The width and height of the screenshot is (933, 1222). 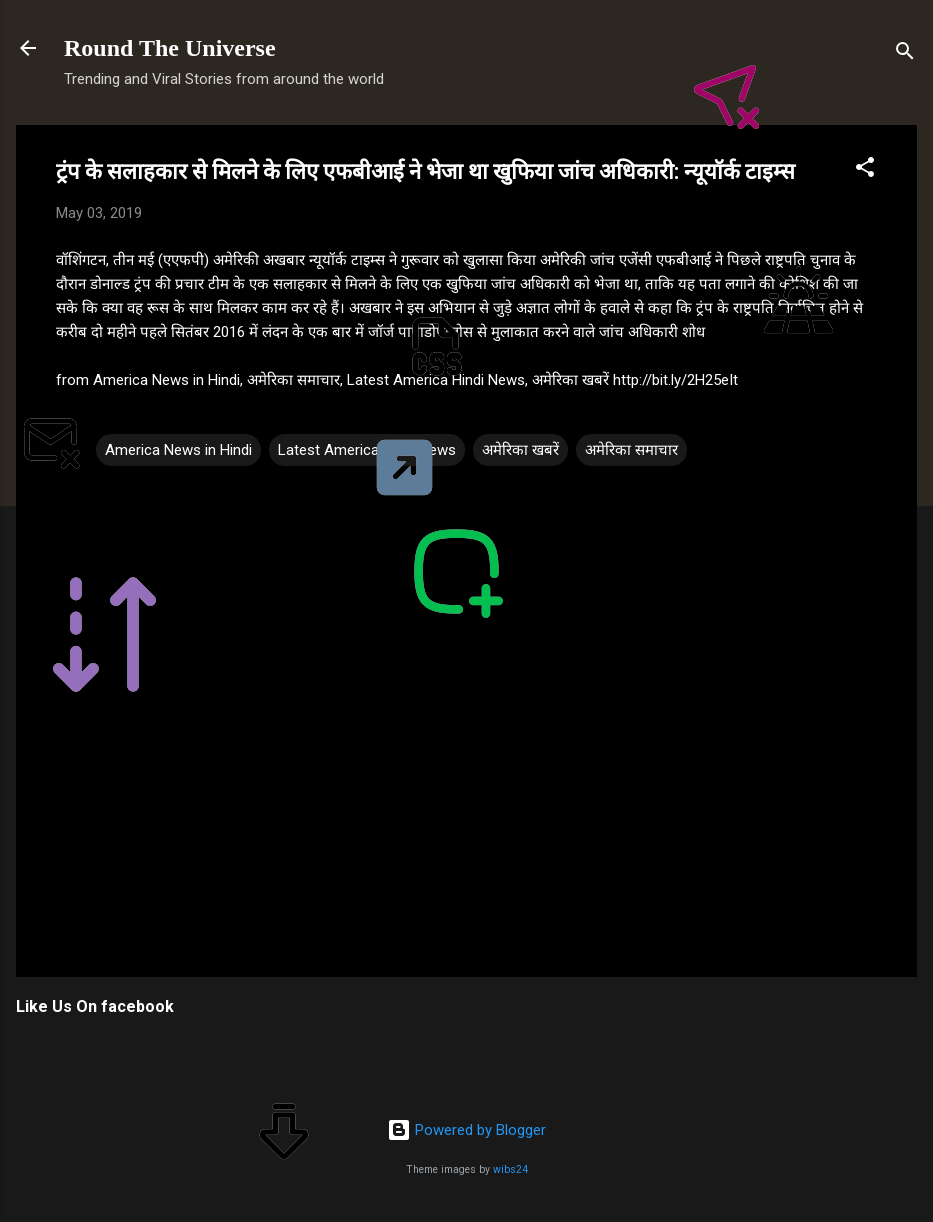 What do you see at coordinates (798, 303) in the screenshot?
I see `view solar panel status or energy production` at bounding box center [798, 303].